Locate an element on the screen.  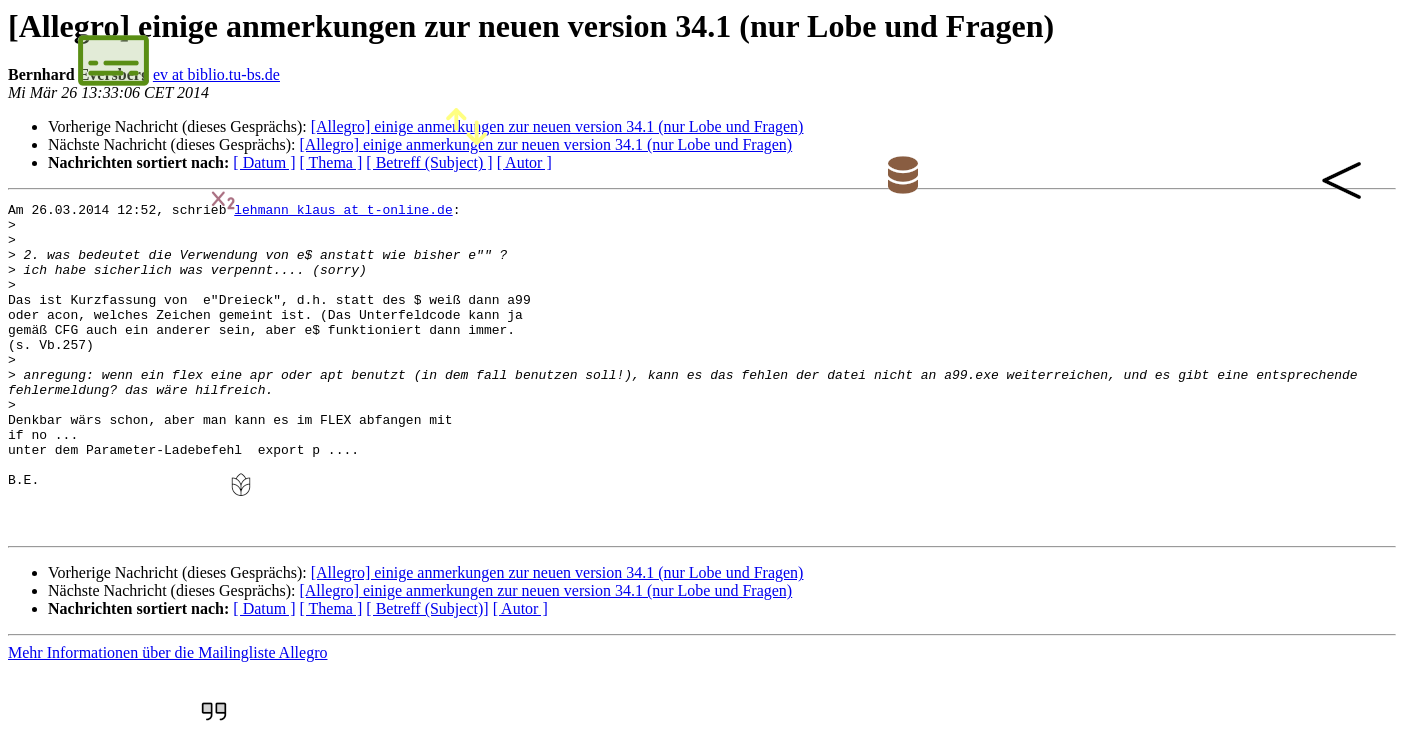
view testimonials or customer quotes is located at coordinates (214, 711).